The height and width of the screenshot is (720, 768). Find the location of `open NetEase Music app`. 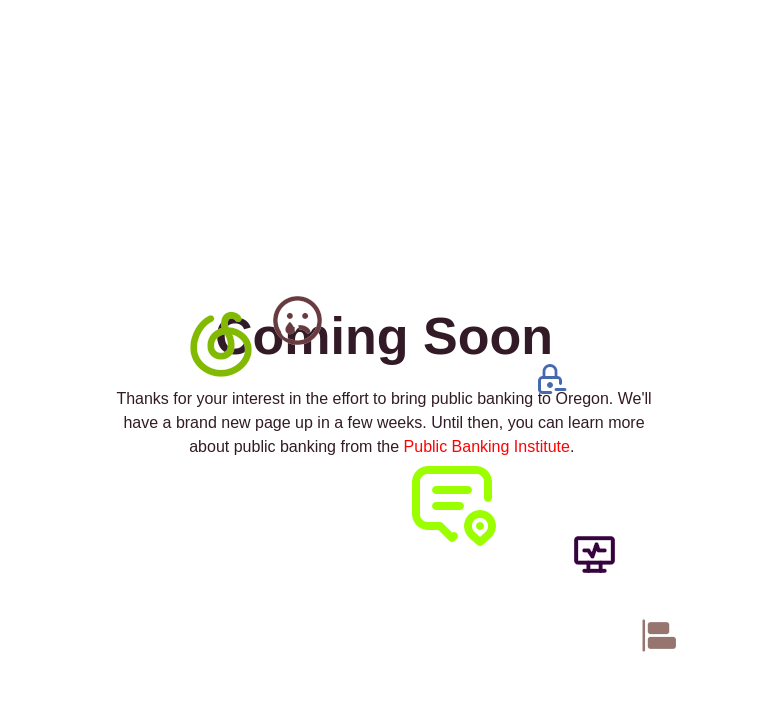

open NetEase Music app is located at coordinates (221, 346).